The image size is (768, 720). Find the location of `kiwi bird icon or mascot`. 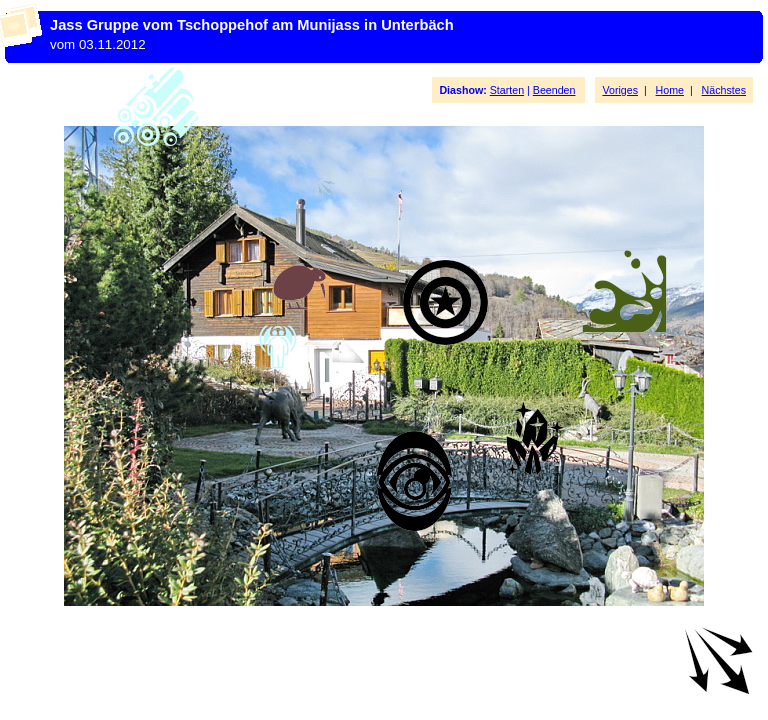

kiwi bird icon or mascot is located at coordinates (299, 285).